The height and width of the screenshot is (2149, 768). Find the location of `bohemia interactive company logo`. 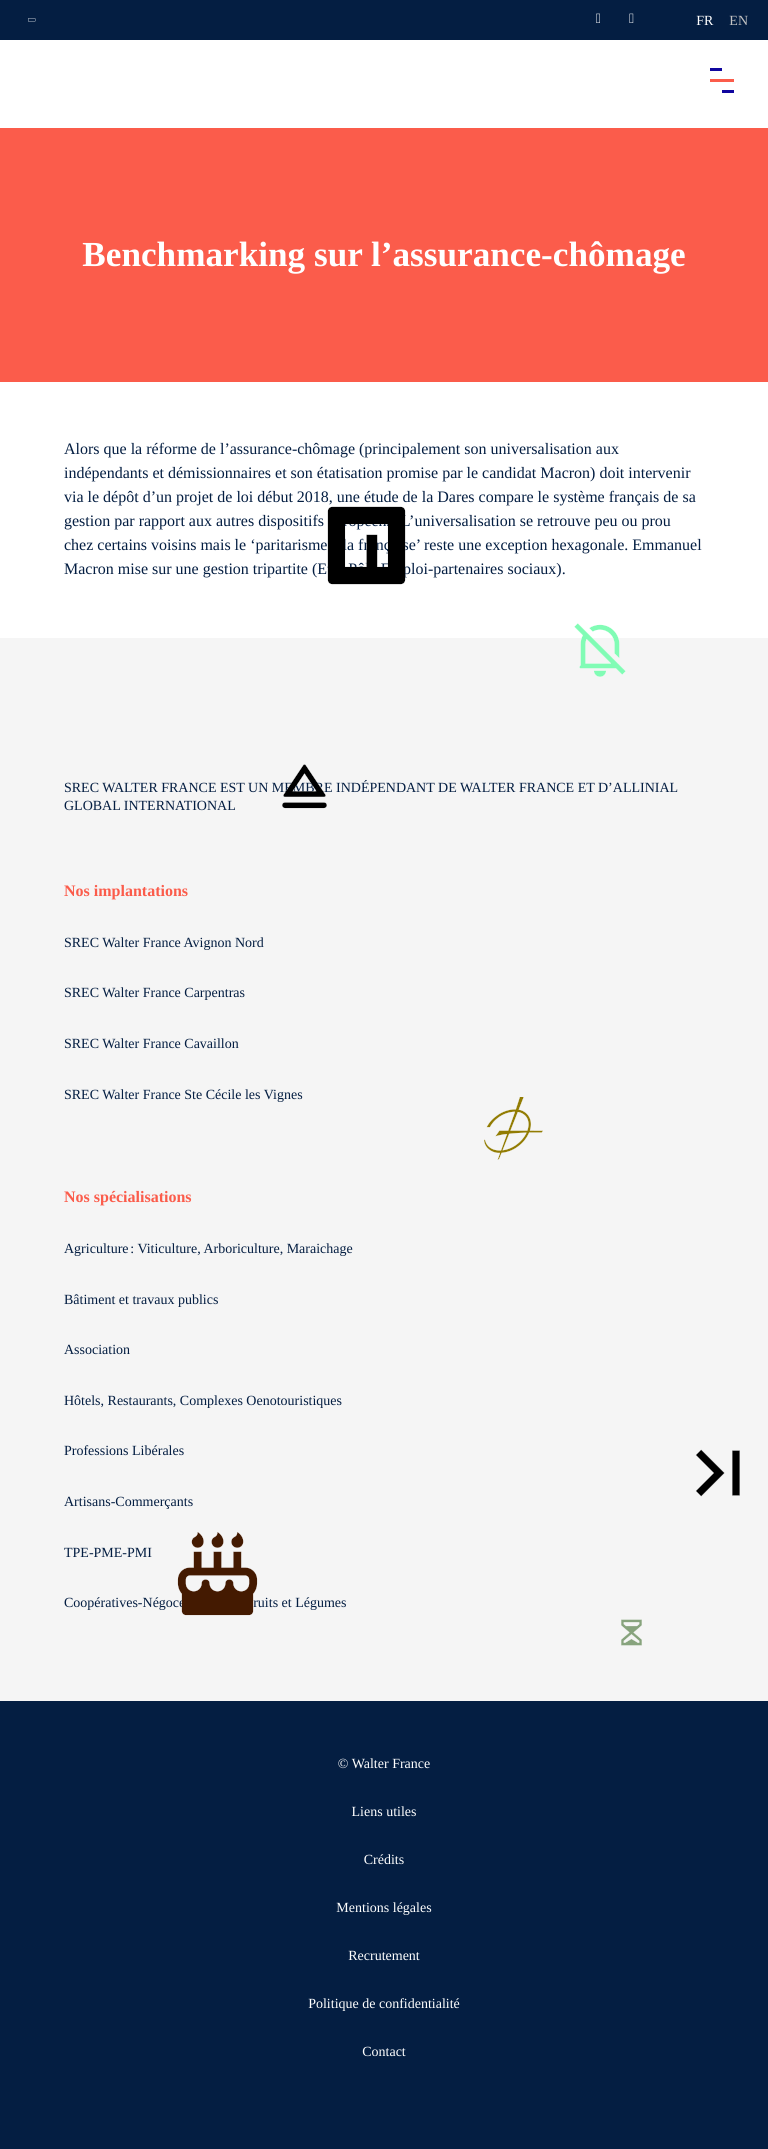

bohemia interactive company logo is located at coordinates (513, 1128).